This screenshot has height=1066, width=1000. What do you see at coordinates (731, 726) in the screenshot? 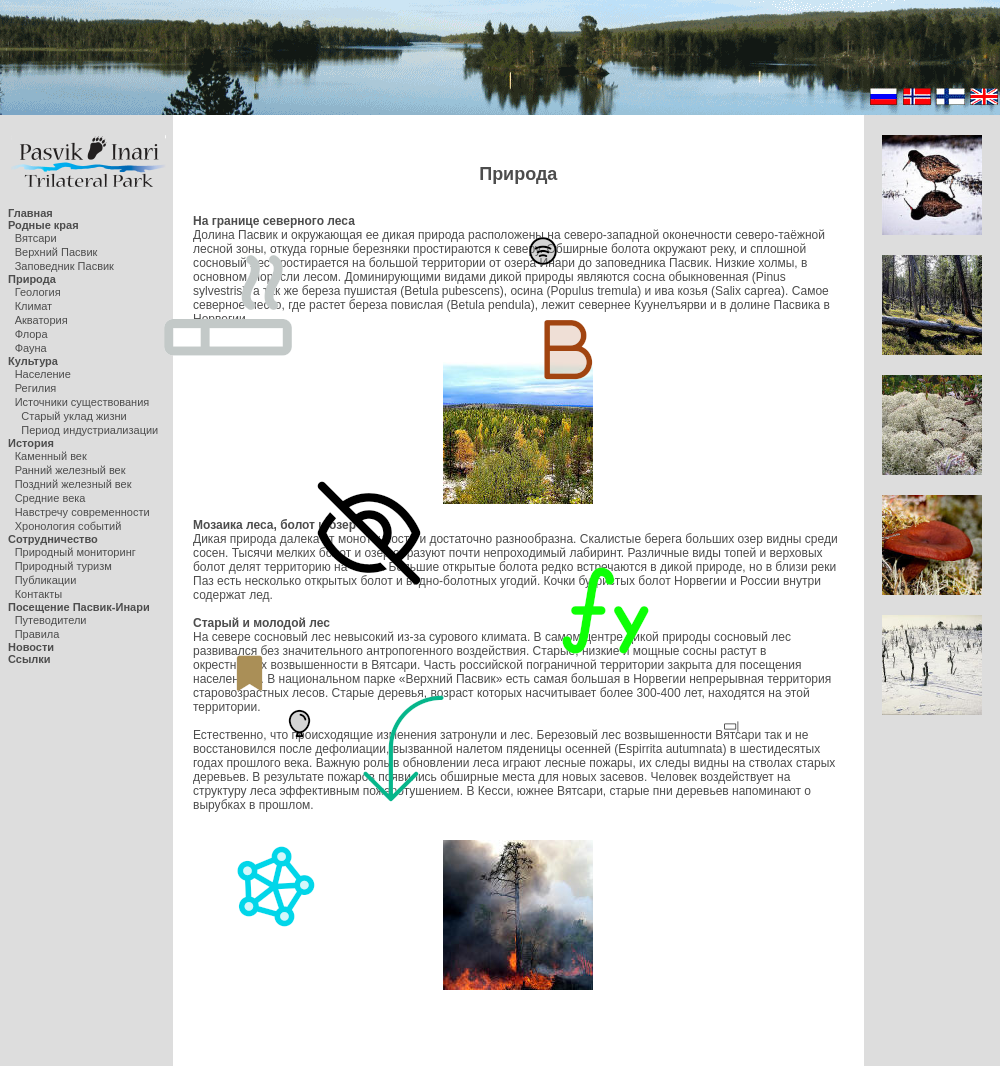
I see `align content to the right` at bounding box center [731, 726].